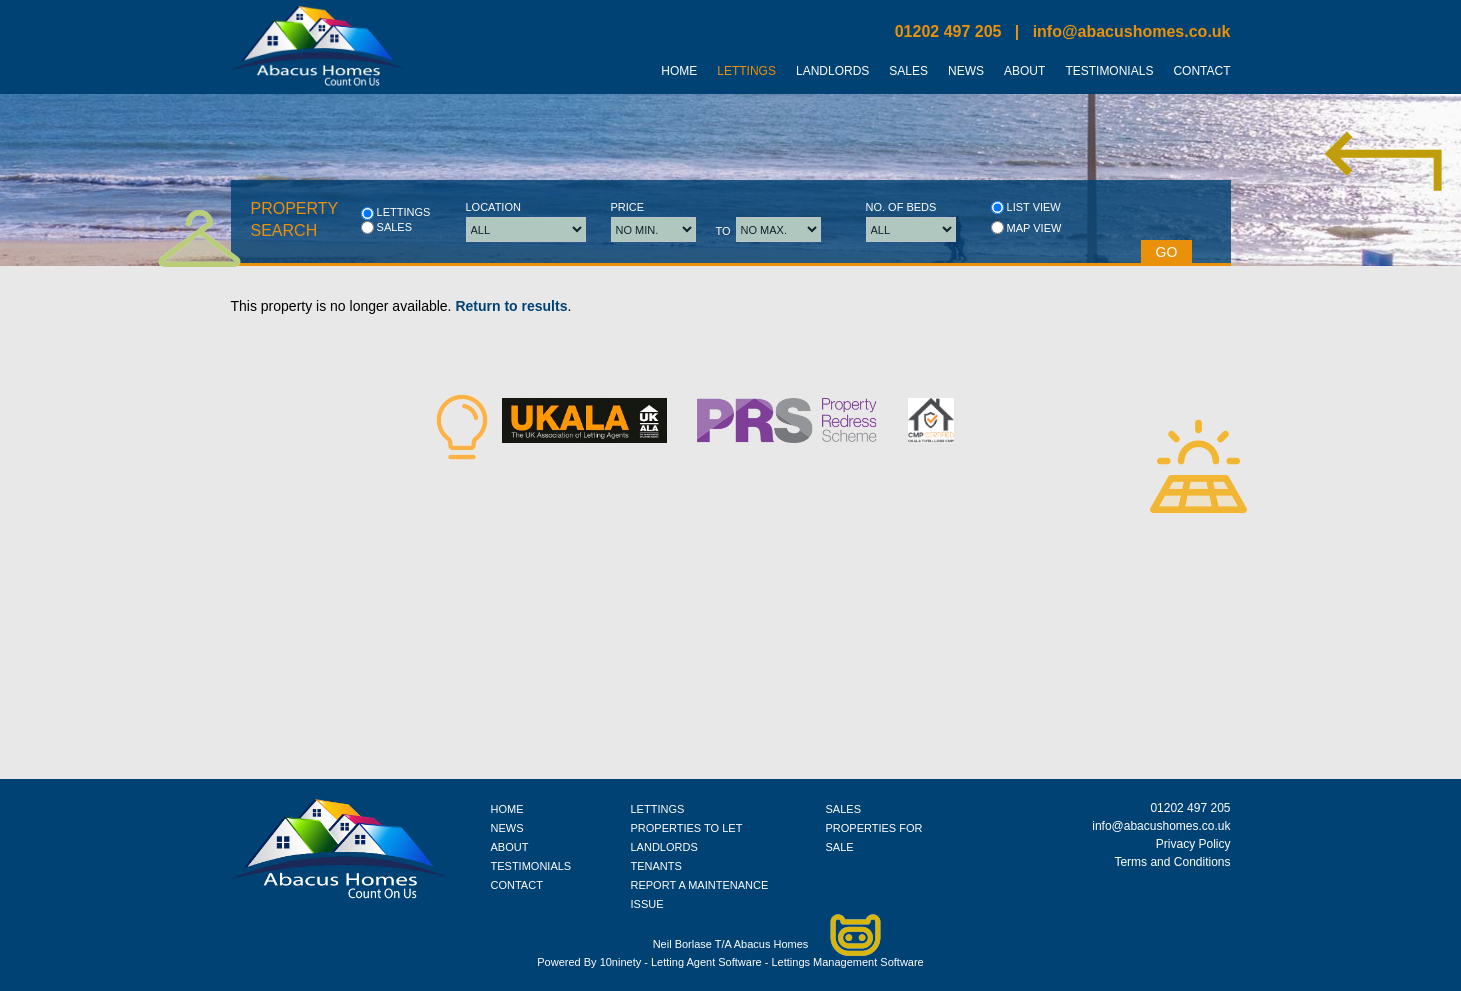 Image resolution: width=1461 pixels, height=991 pixels. Describe the element at coordinates (1384, 162) in the screenshot. I see `go back to previous screen` at that location.